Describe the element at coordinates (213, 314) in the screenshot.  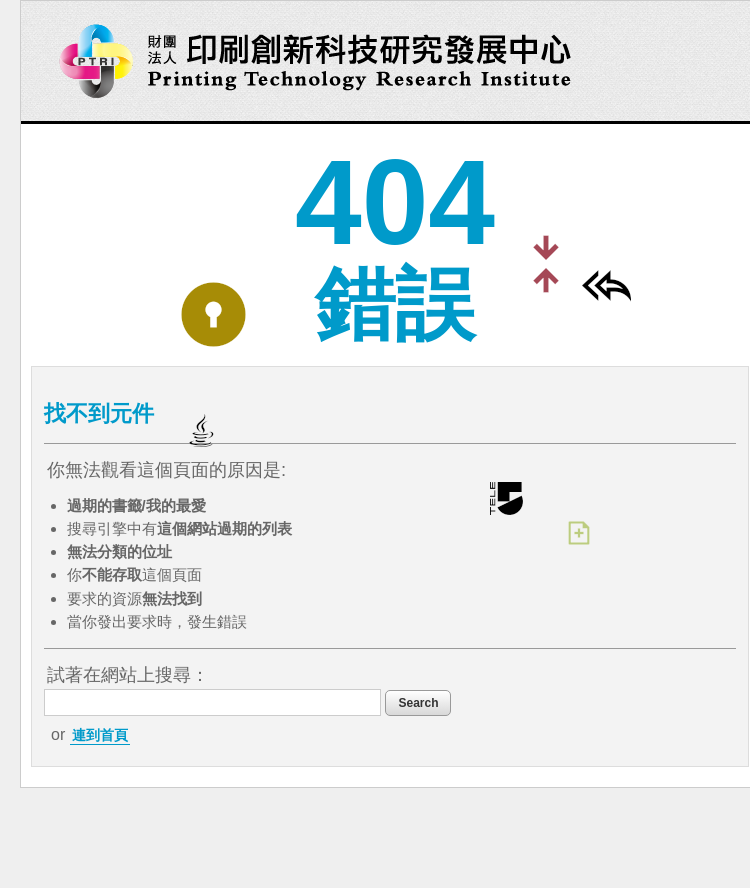
I see `lock or secure a room` at that location.